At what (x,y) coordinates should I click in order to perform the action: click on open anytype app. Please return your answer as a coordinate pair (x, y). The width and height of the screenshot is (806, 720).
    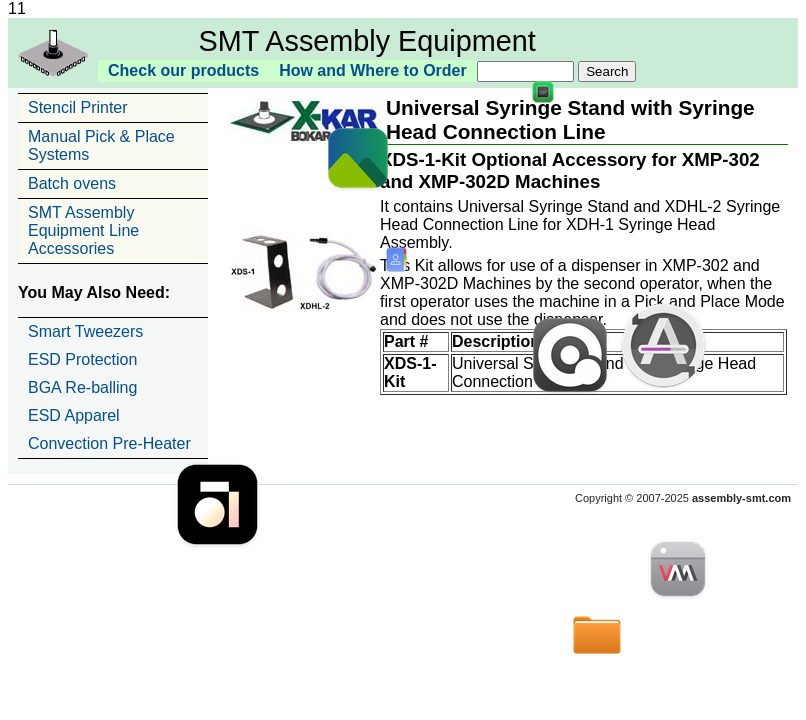
    Looking at the image, I should click on (217, 504).